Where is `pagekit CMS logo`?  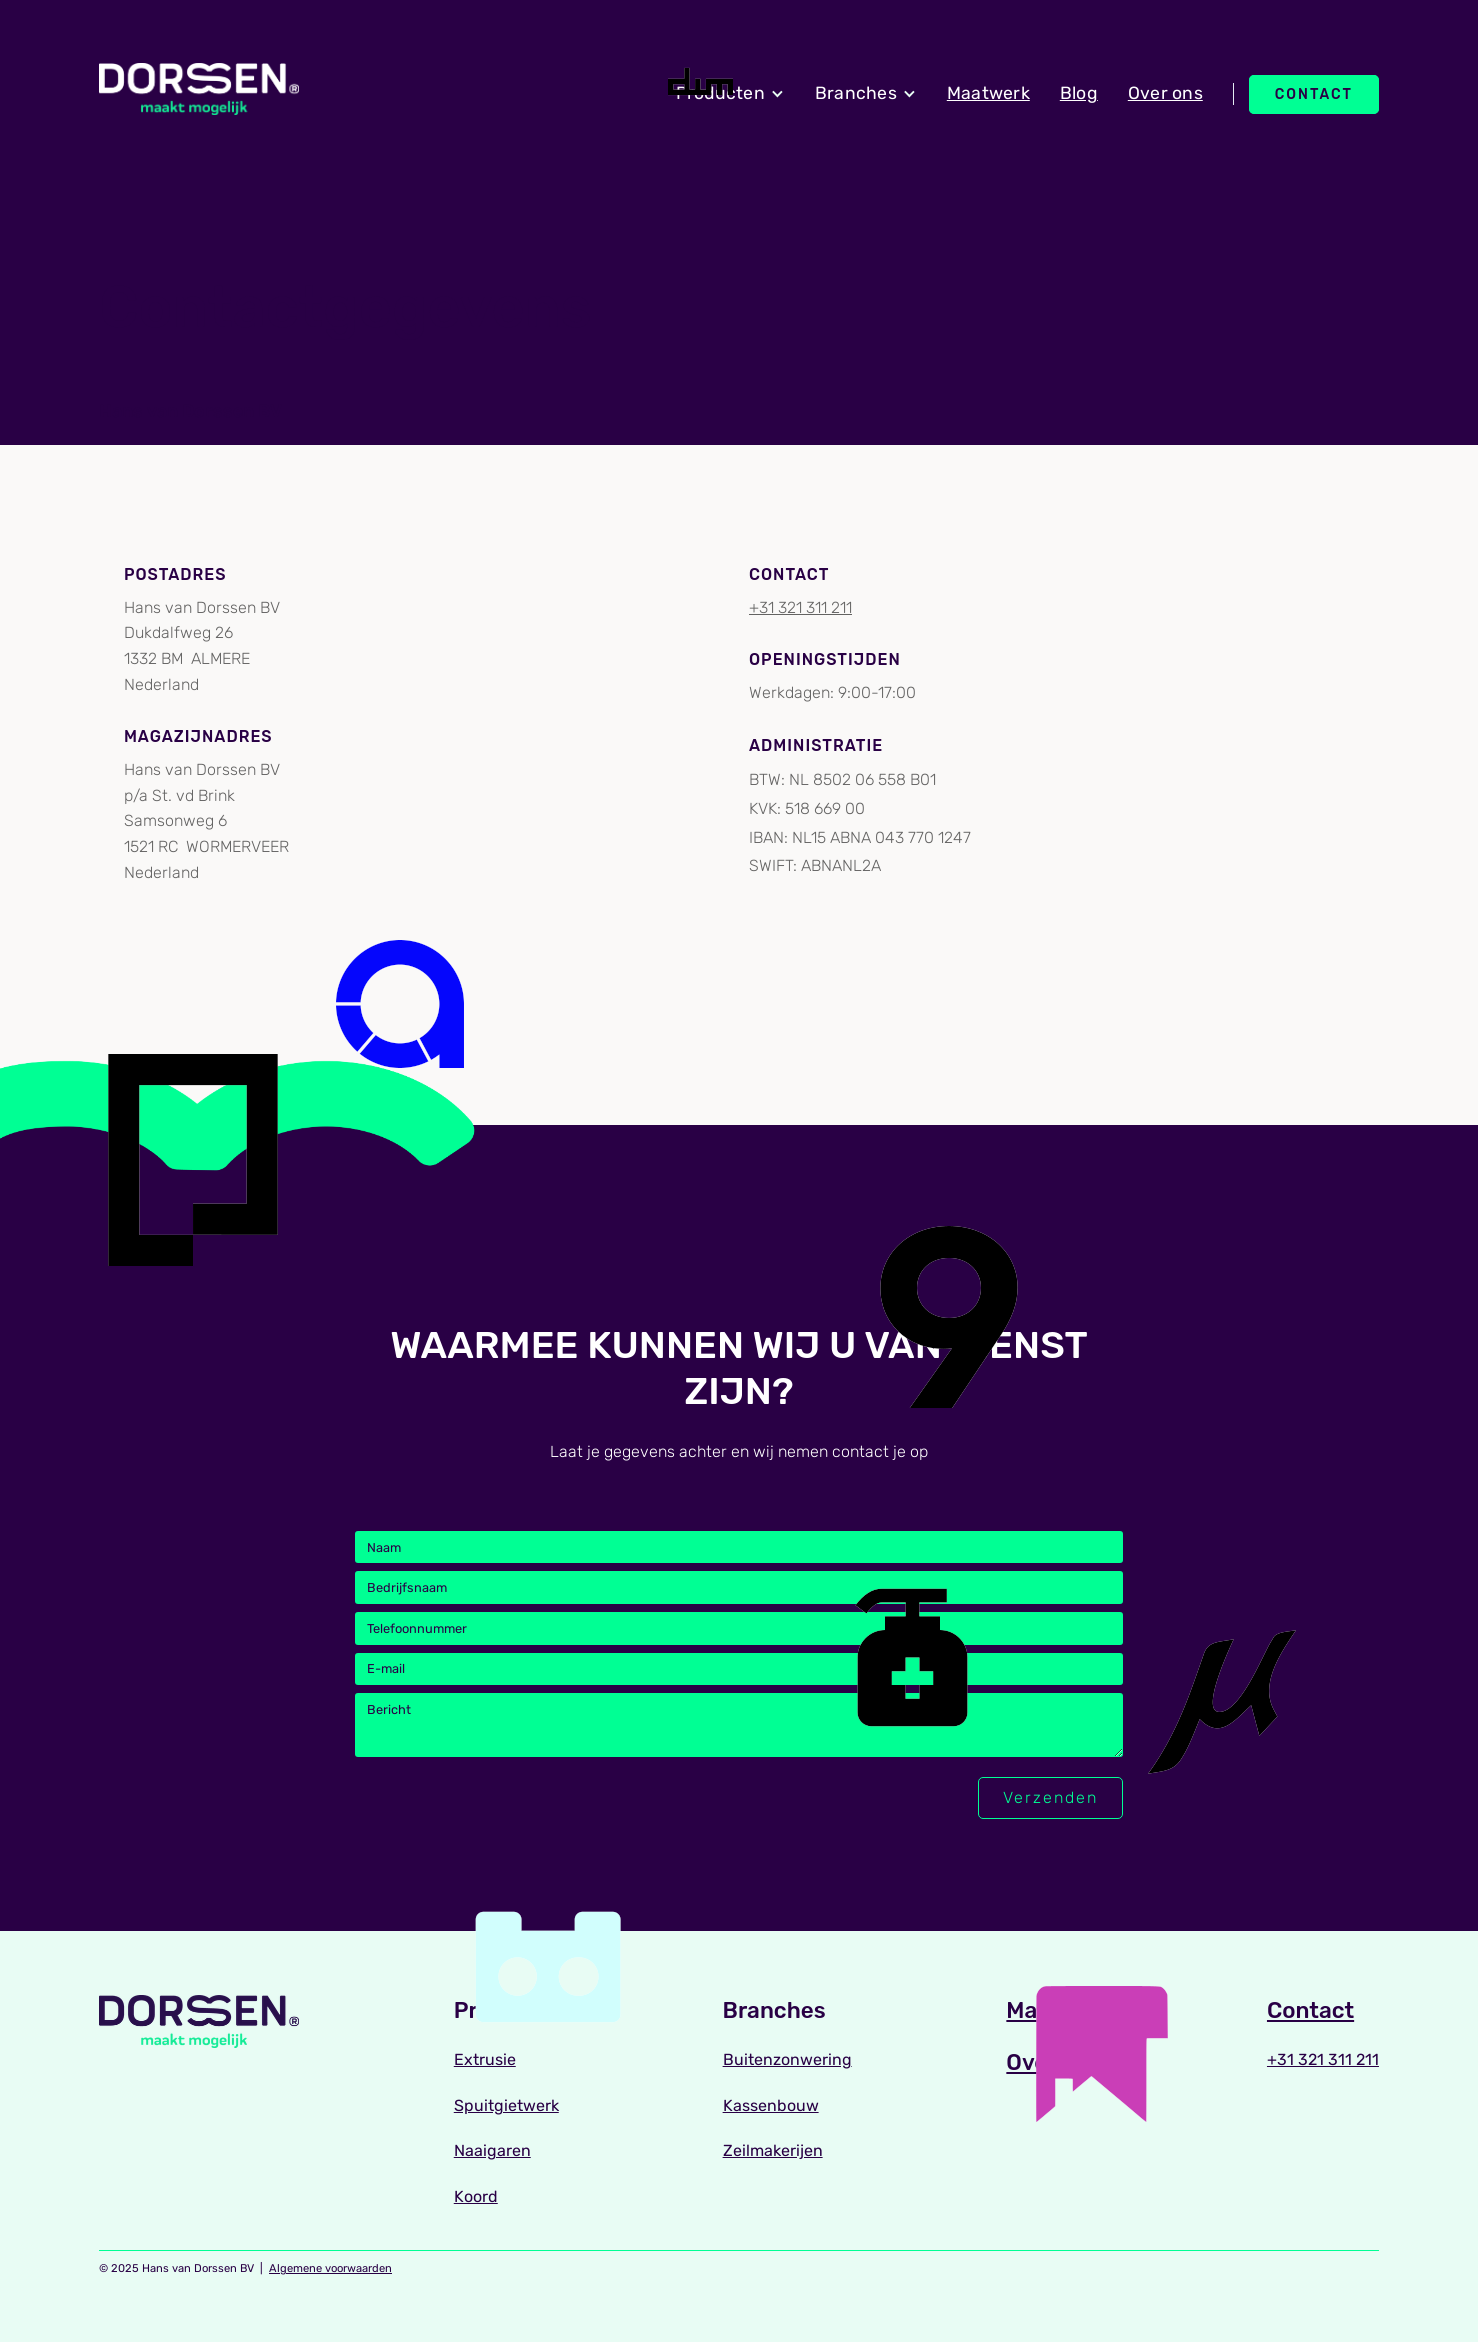
pagekit CMS logo is located at coordinates (193, 1160).